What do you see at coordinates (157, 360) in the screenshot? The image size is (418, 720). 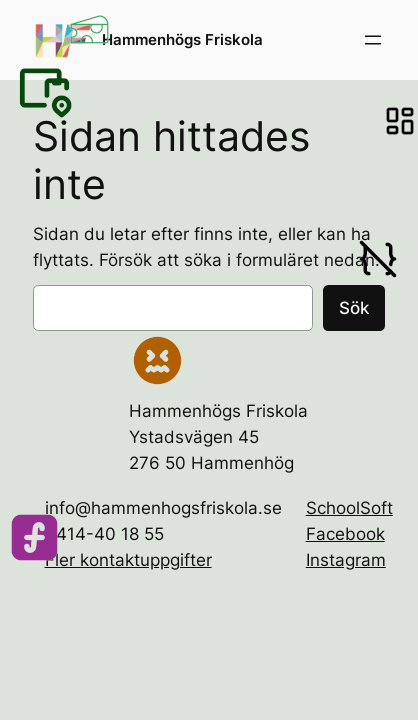 I see `express frustration or anger reaction` at bounding box center [157, 360].